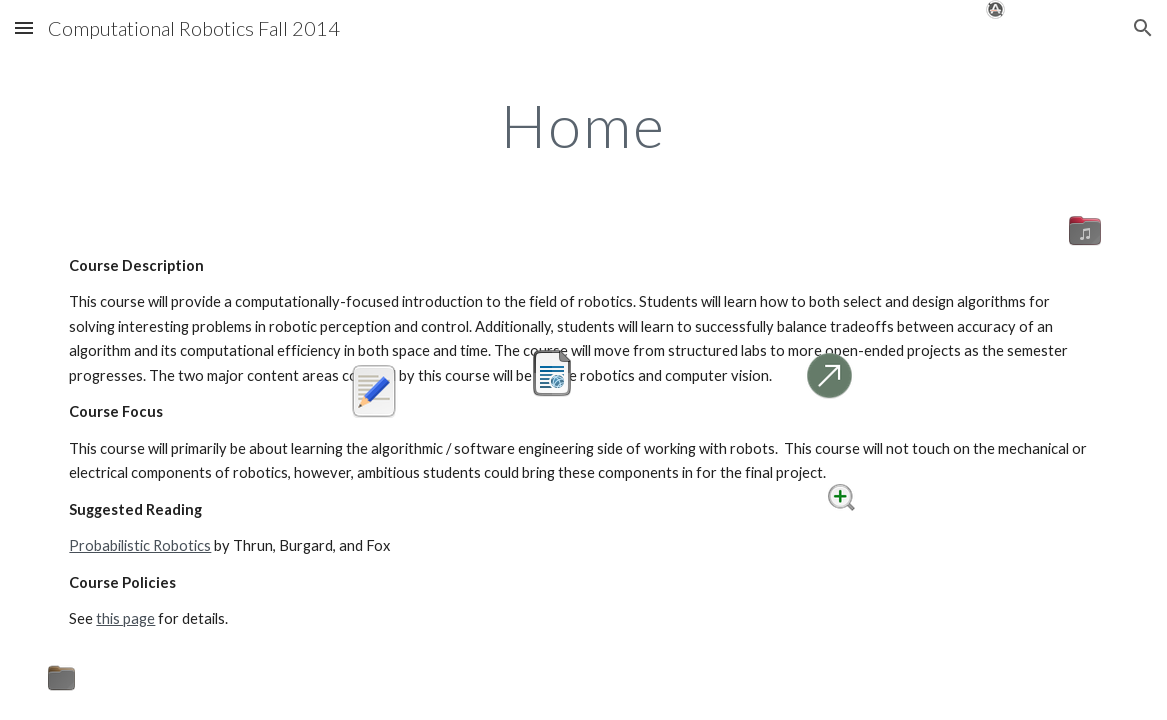 Image resolution: width=1167 pixels, height=720 pixels. I want to click on open text editor application, so click(374, 391).